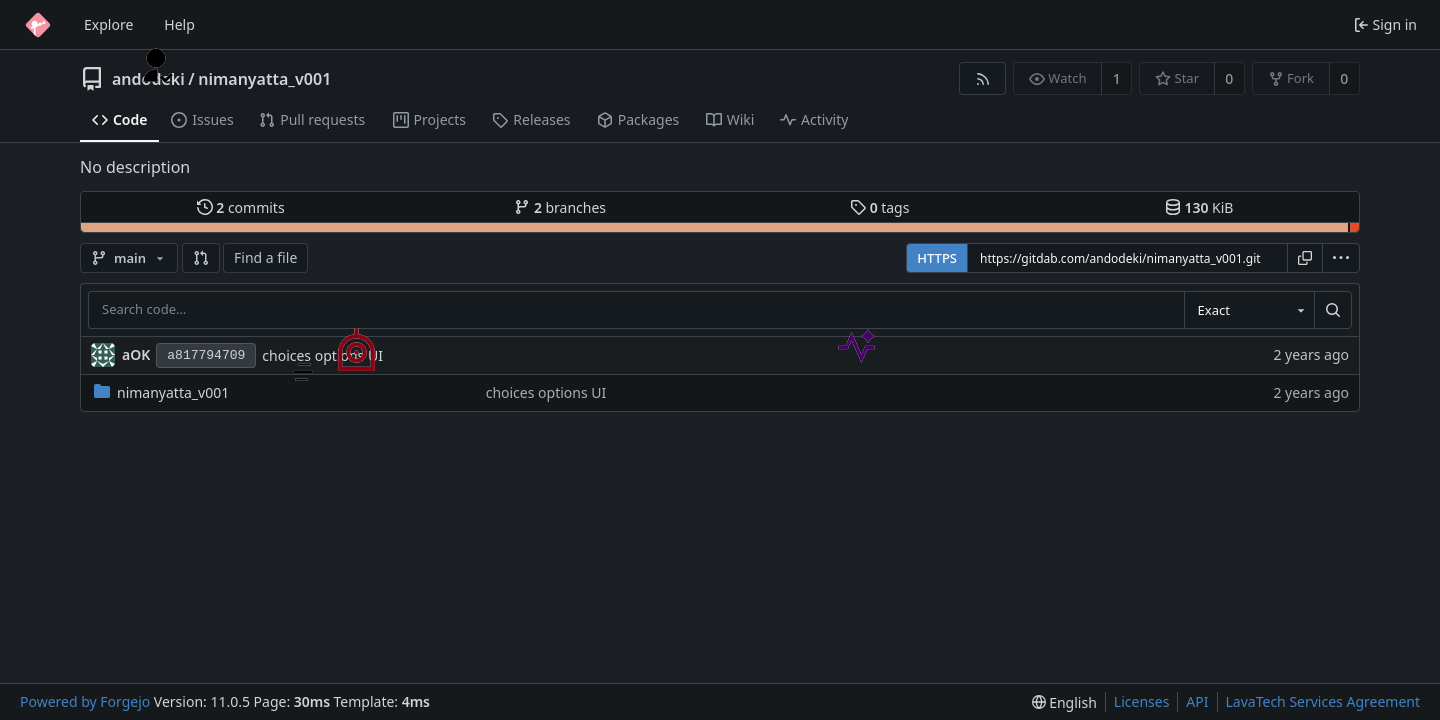  I want to click on open navigation menu, so click(303, 372).